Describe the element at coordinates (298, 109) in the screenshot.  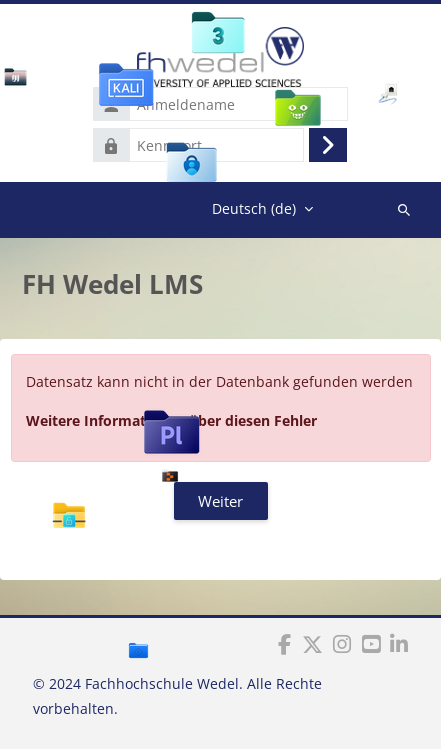
I see `open GameJolt games folder` at that location.